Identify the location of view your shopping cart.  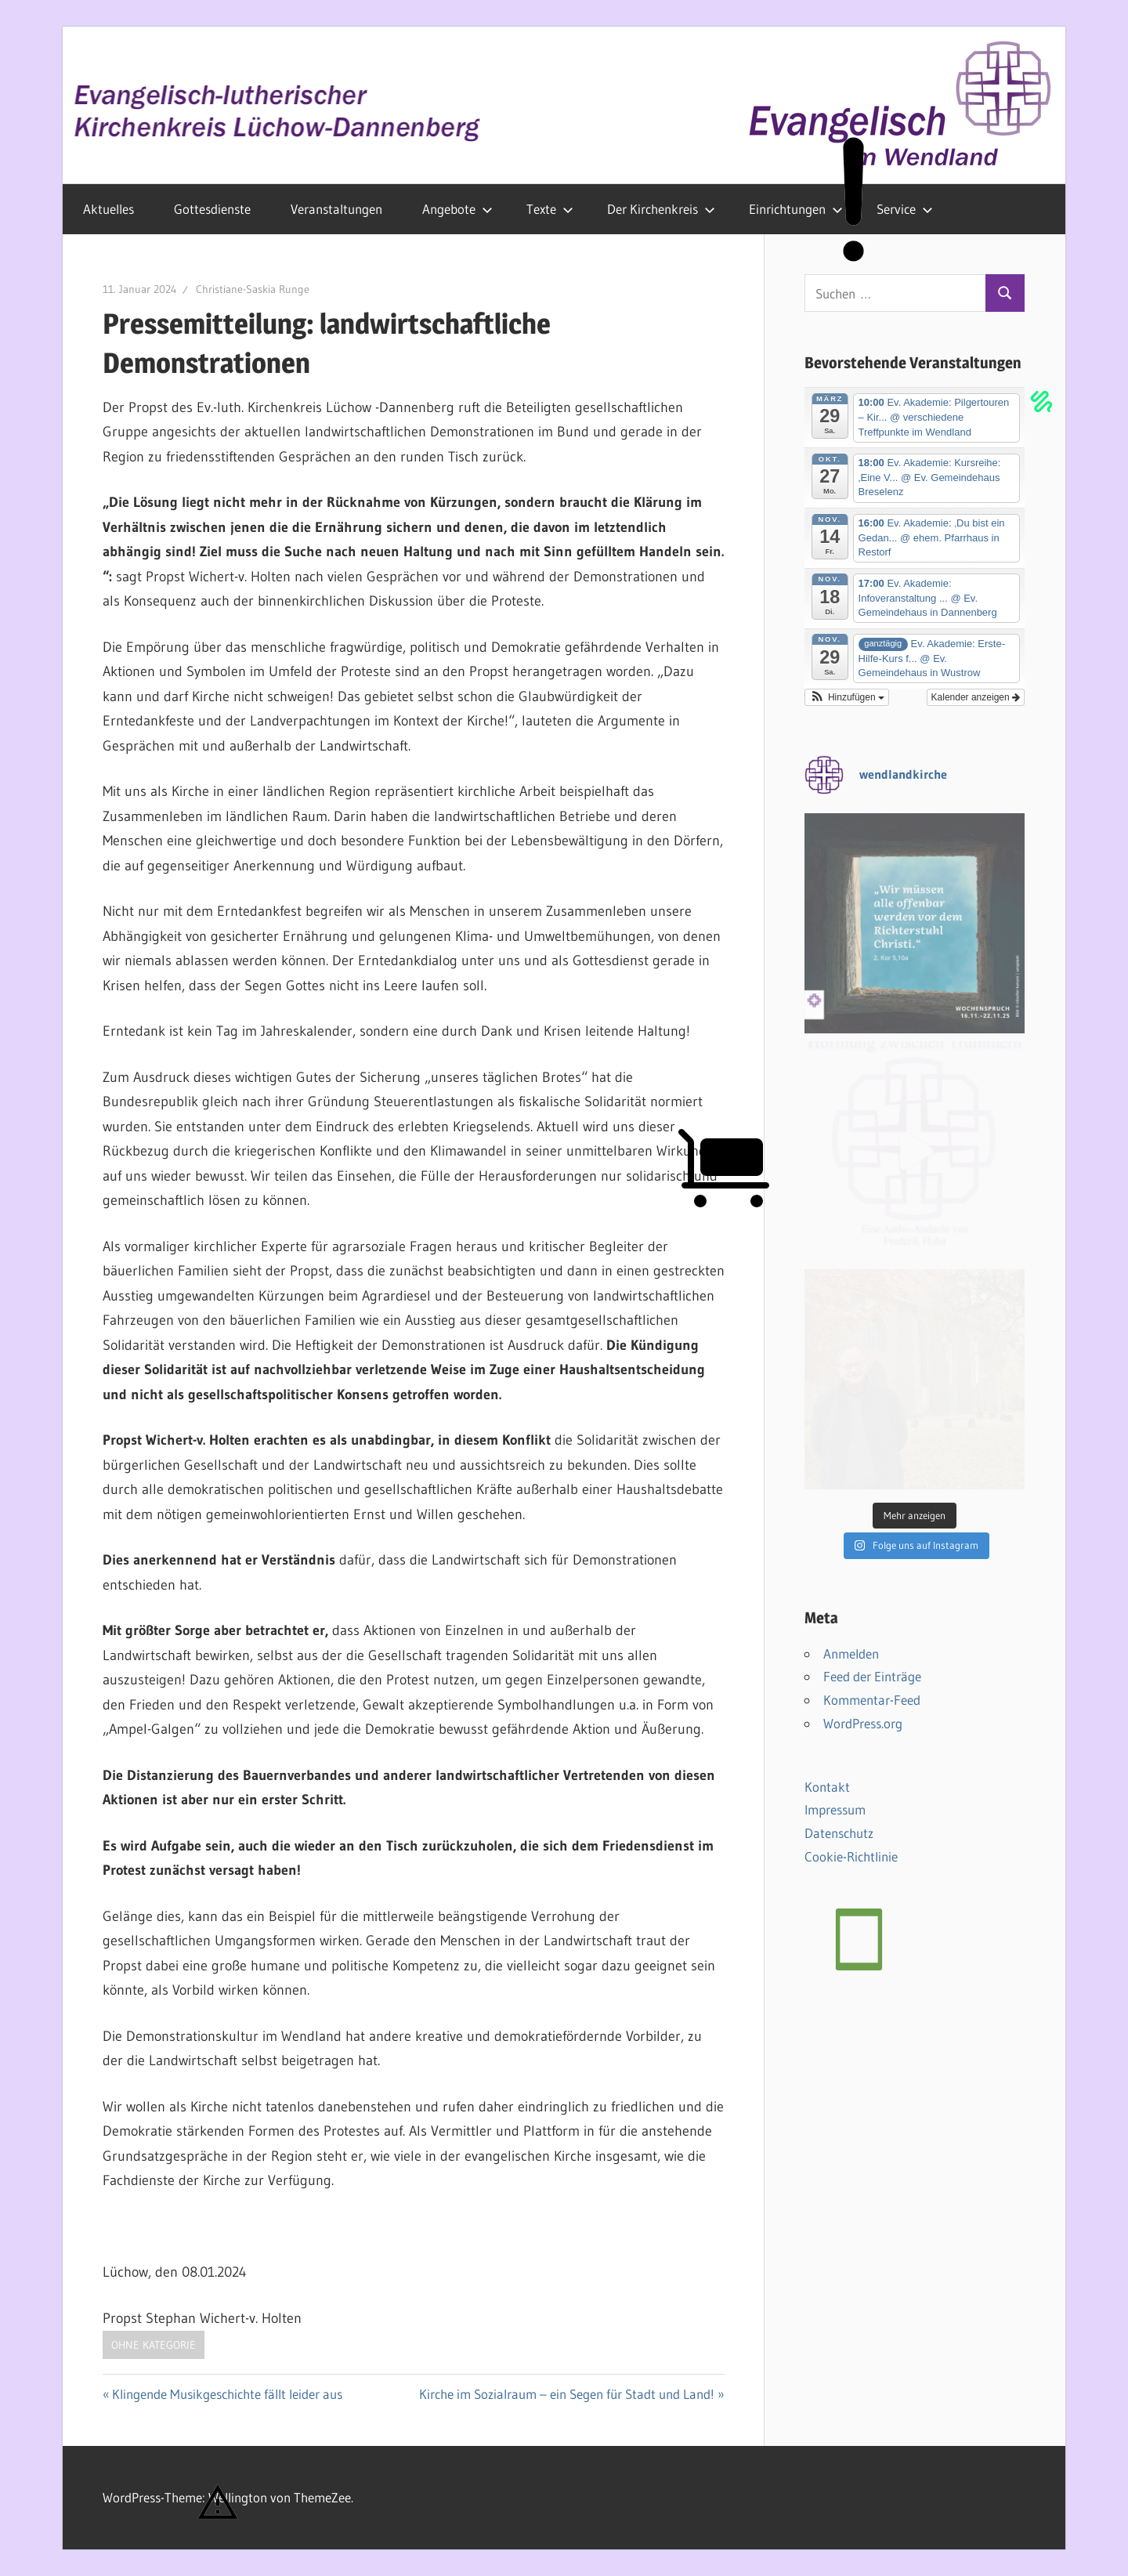
(722, 1163).